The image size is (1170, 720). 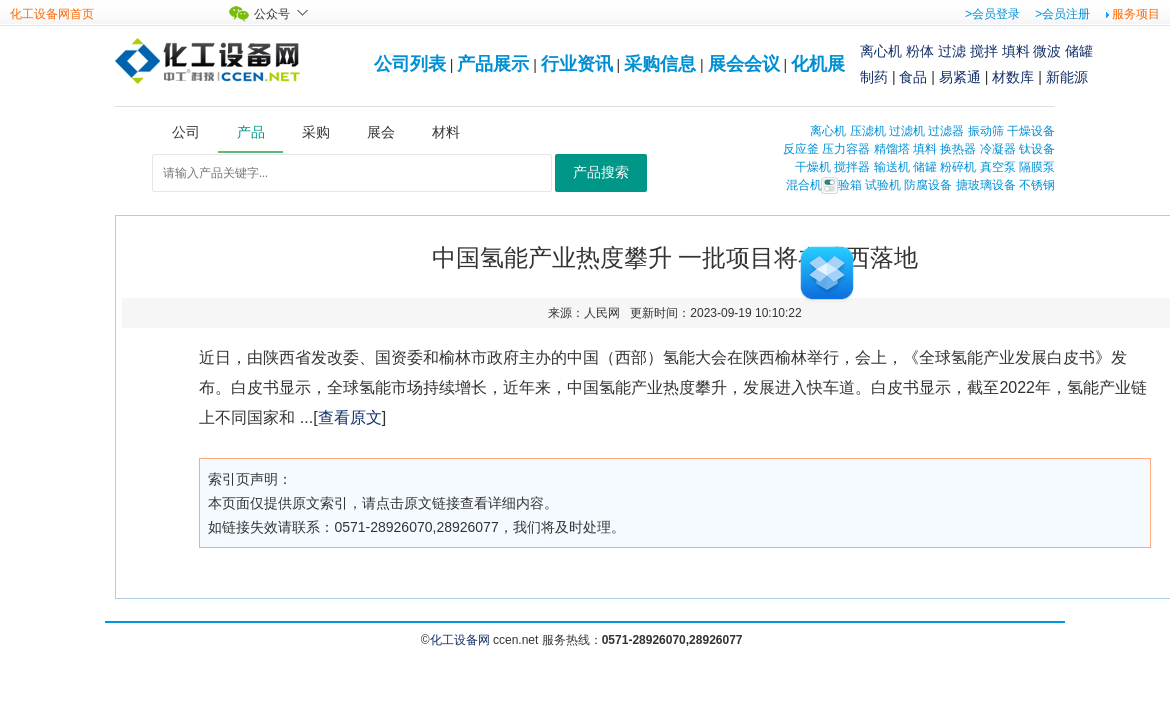 What do you see at coordinates (827, 273) in the screenshot?
I see `open dropbox app` at bounding box center [827, 273].